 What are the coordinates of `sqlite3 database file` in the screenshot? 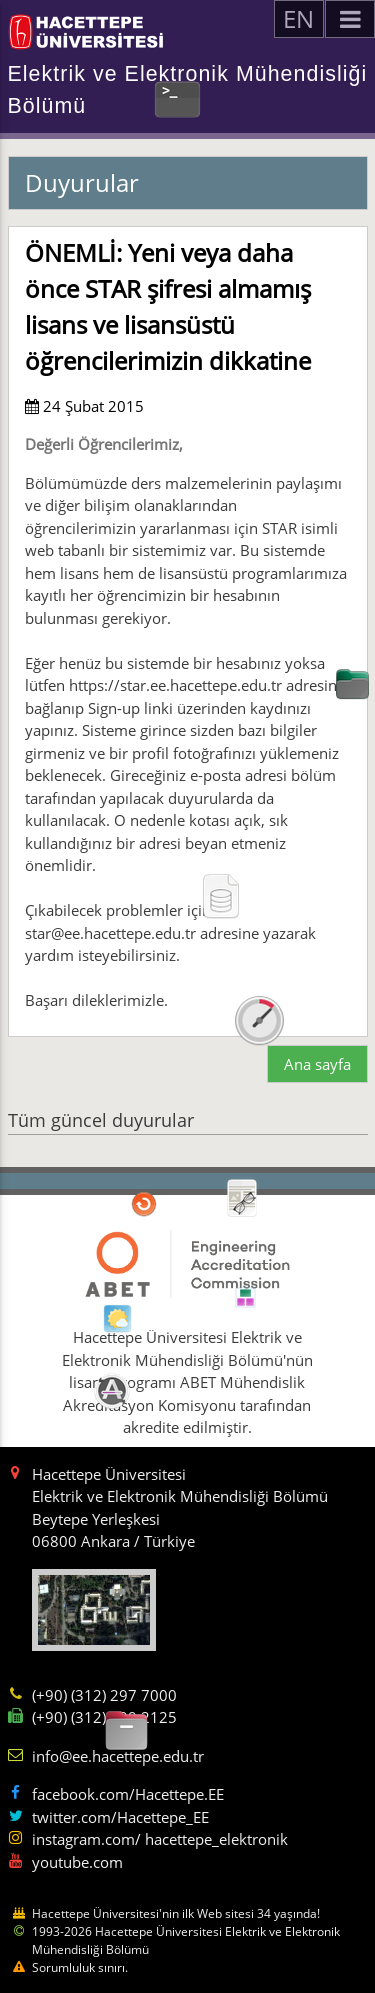 It's located at (221, 896).